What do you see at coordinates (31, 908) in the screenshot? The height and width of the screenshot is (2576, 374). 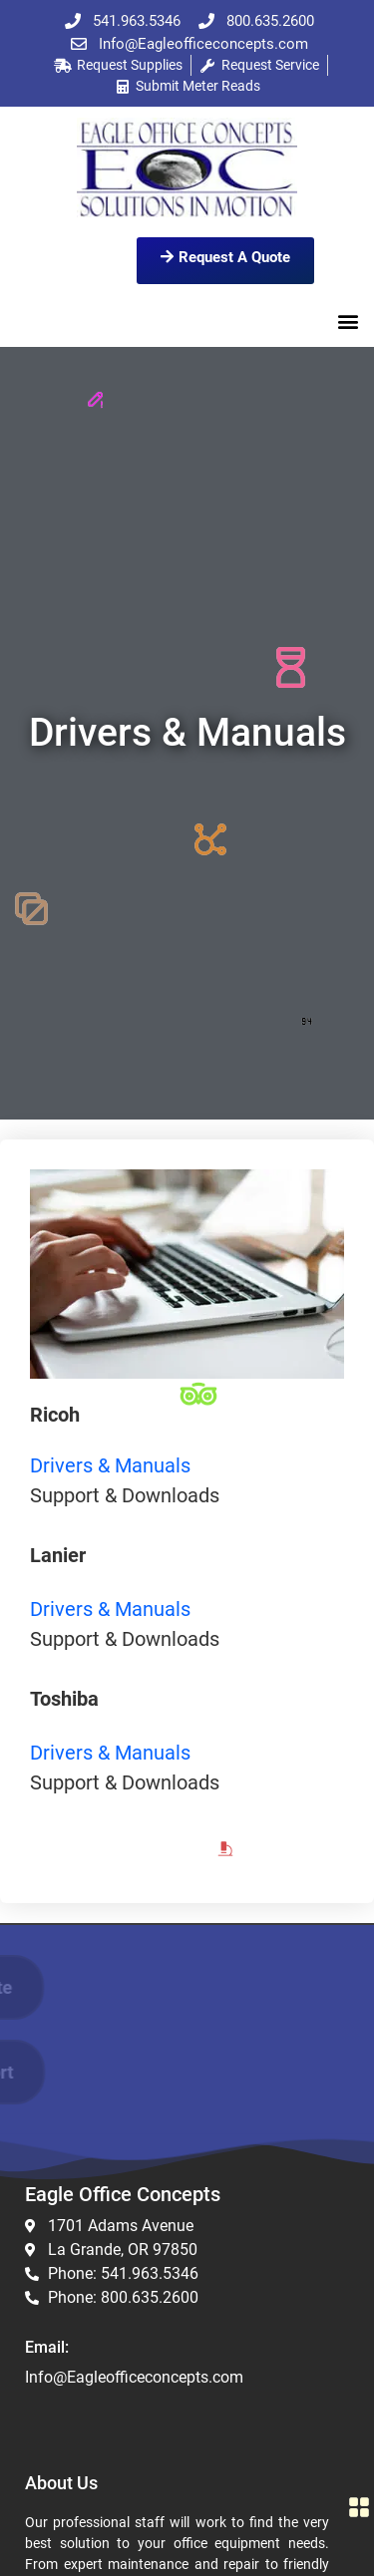 I see `duplicate or copy with overlay` at bounding box center [31, 908].